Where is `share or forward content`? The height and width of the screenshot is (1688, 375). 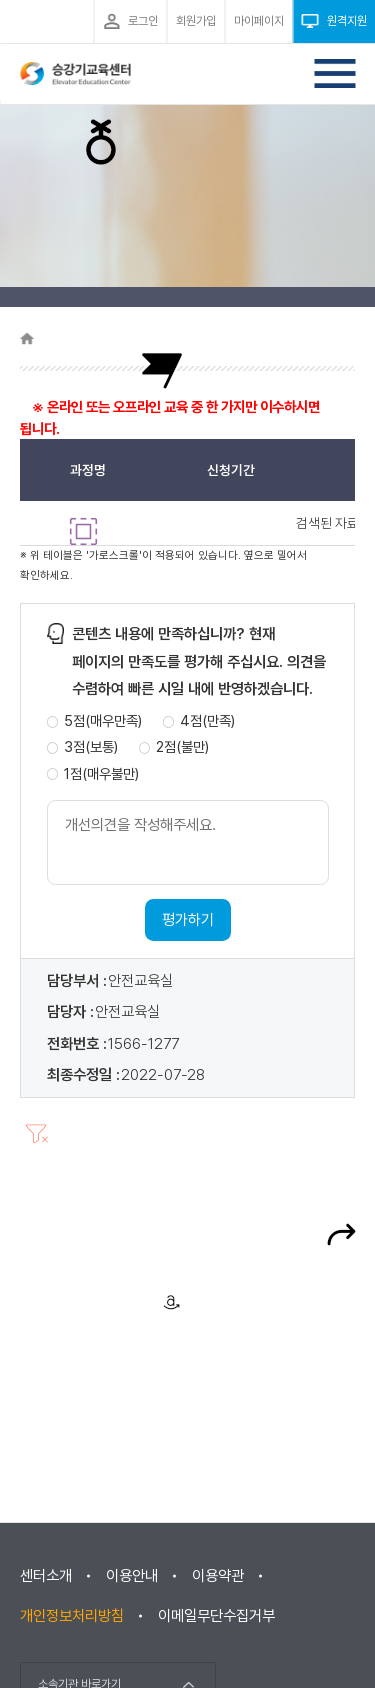
share or forward content is located at coordinates (341, 1234).